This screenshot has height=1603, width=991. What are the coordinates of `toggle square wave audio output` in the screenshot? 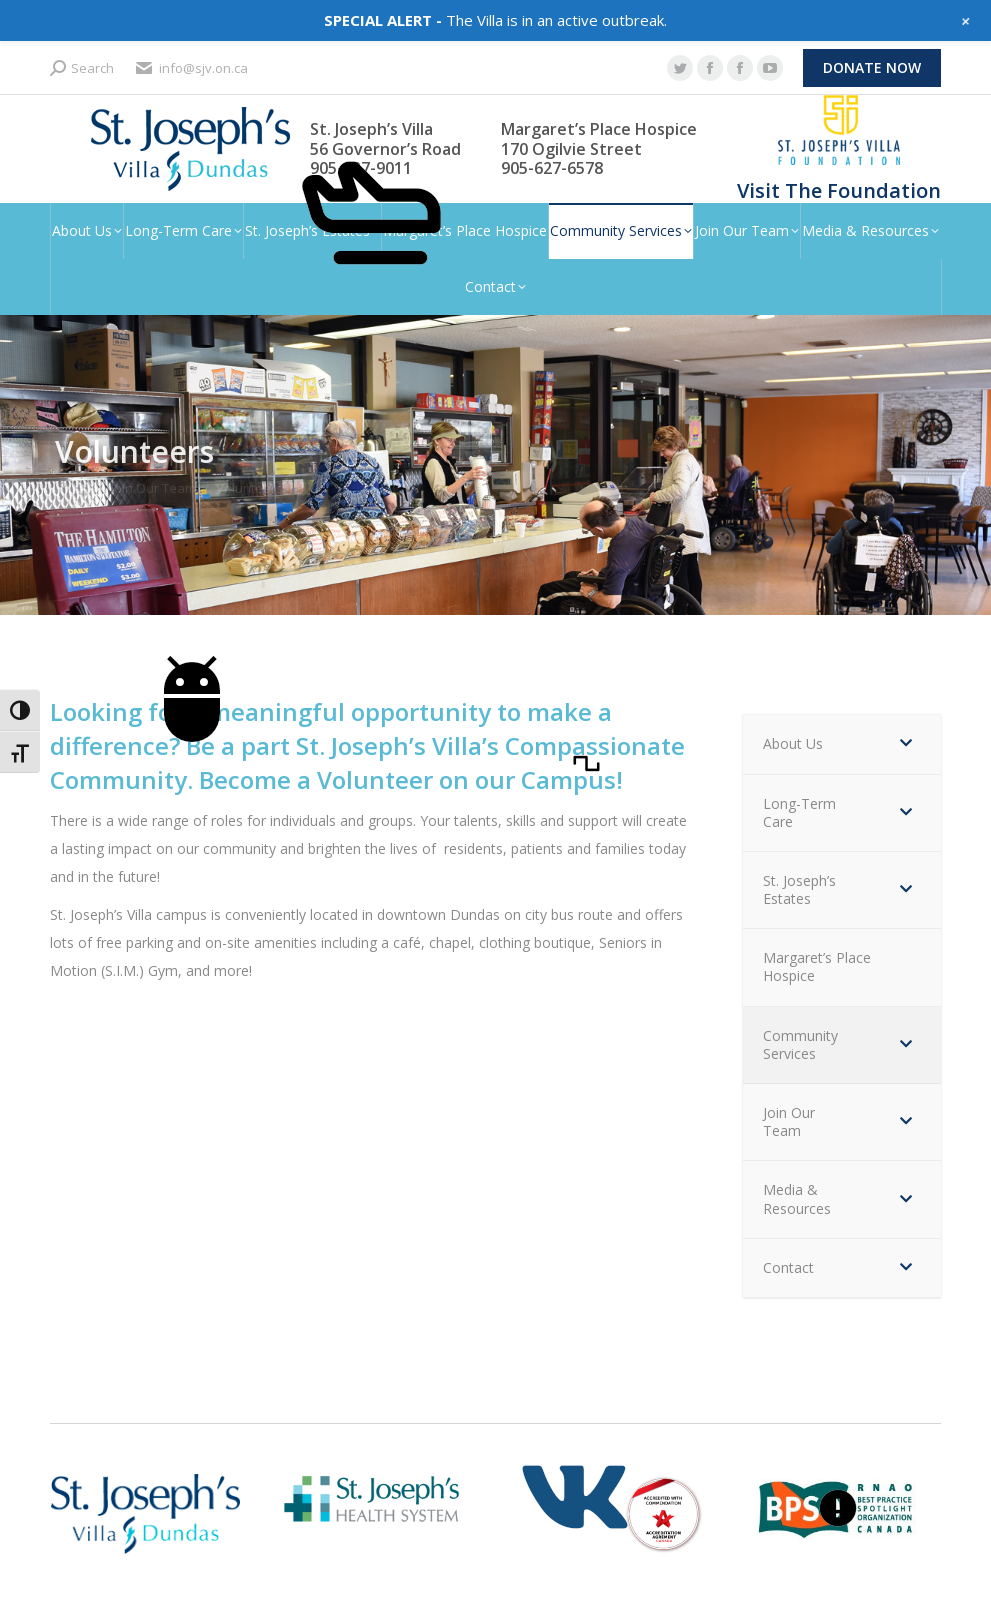 It's located at (586, 763).